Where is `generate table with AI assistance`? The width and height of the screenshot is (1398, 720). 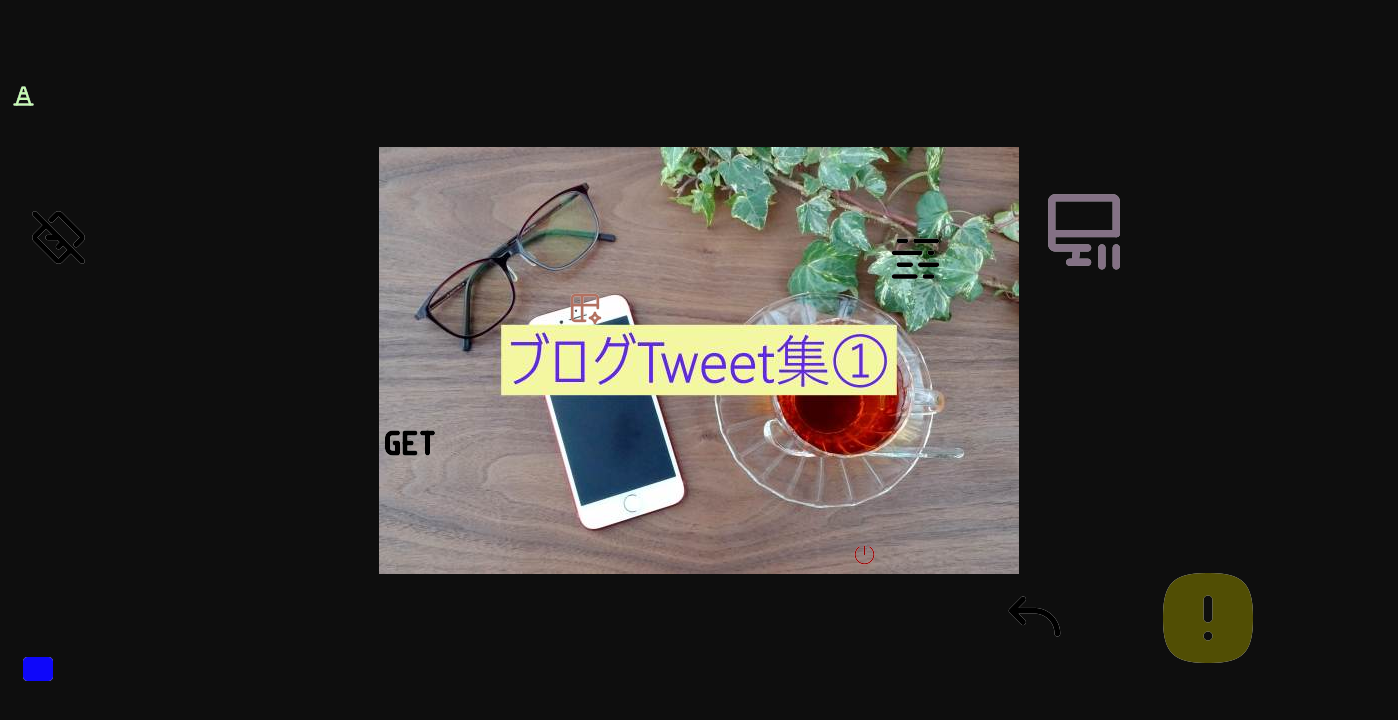 generate table with AI assistance is located at coordinates (585, 308).